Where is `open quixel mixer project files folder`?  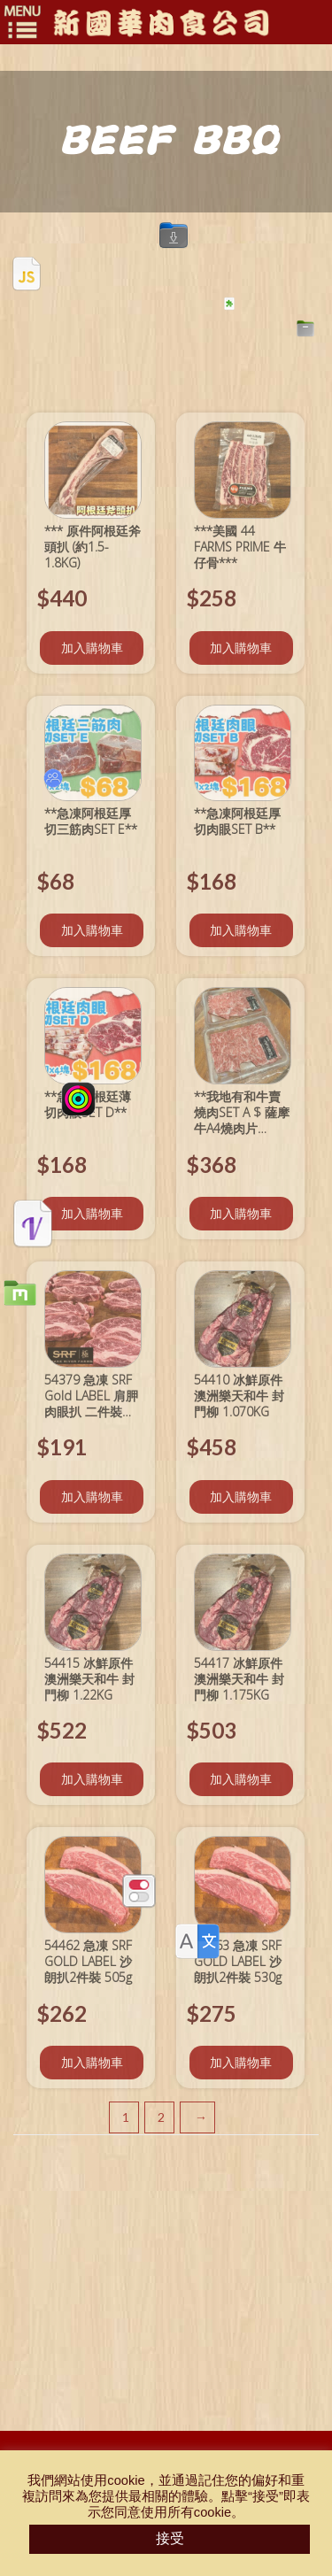
open quixel mixer project files folder is located at coordinates (19, 1293).